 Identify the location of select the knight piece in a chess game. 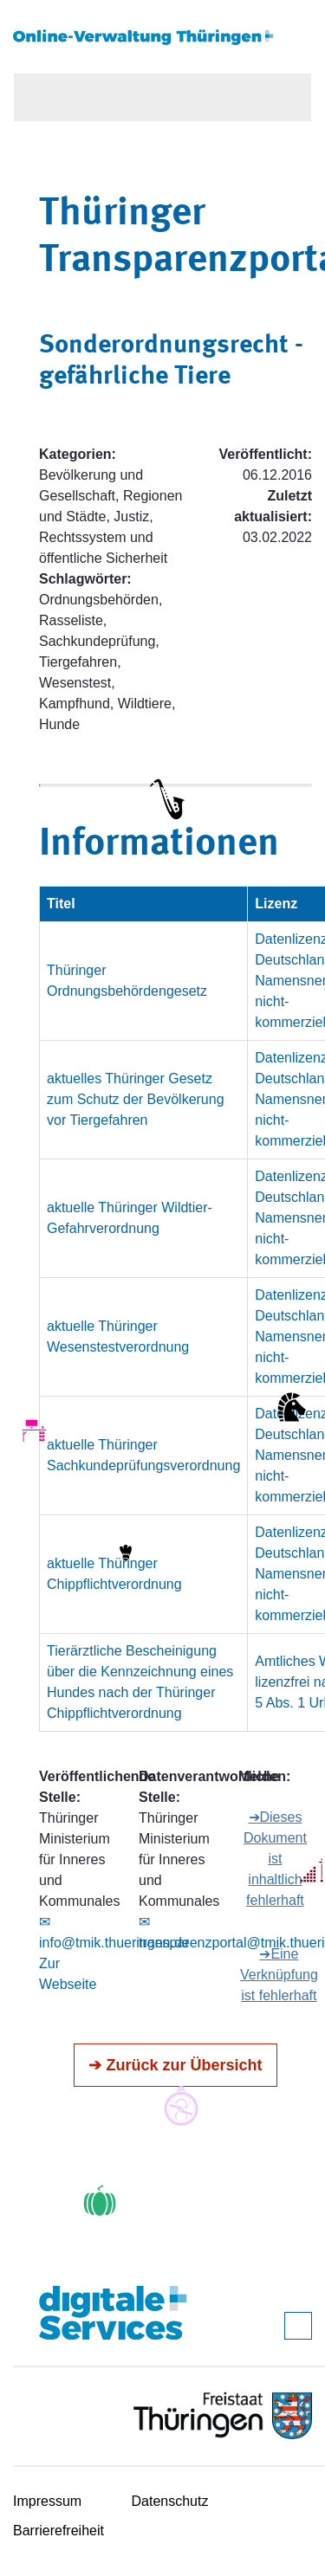
(292, 1407).